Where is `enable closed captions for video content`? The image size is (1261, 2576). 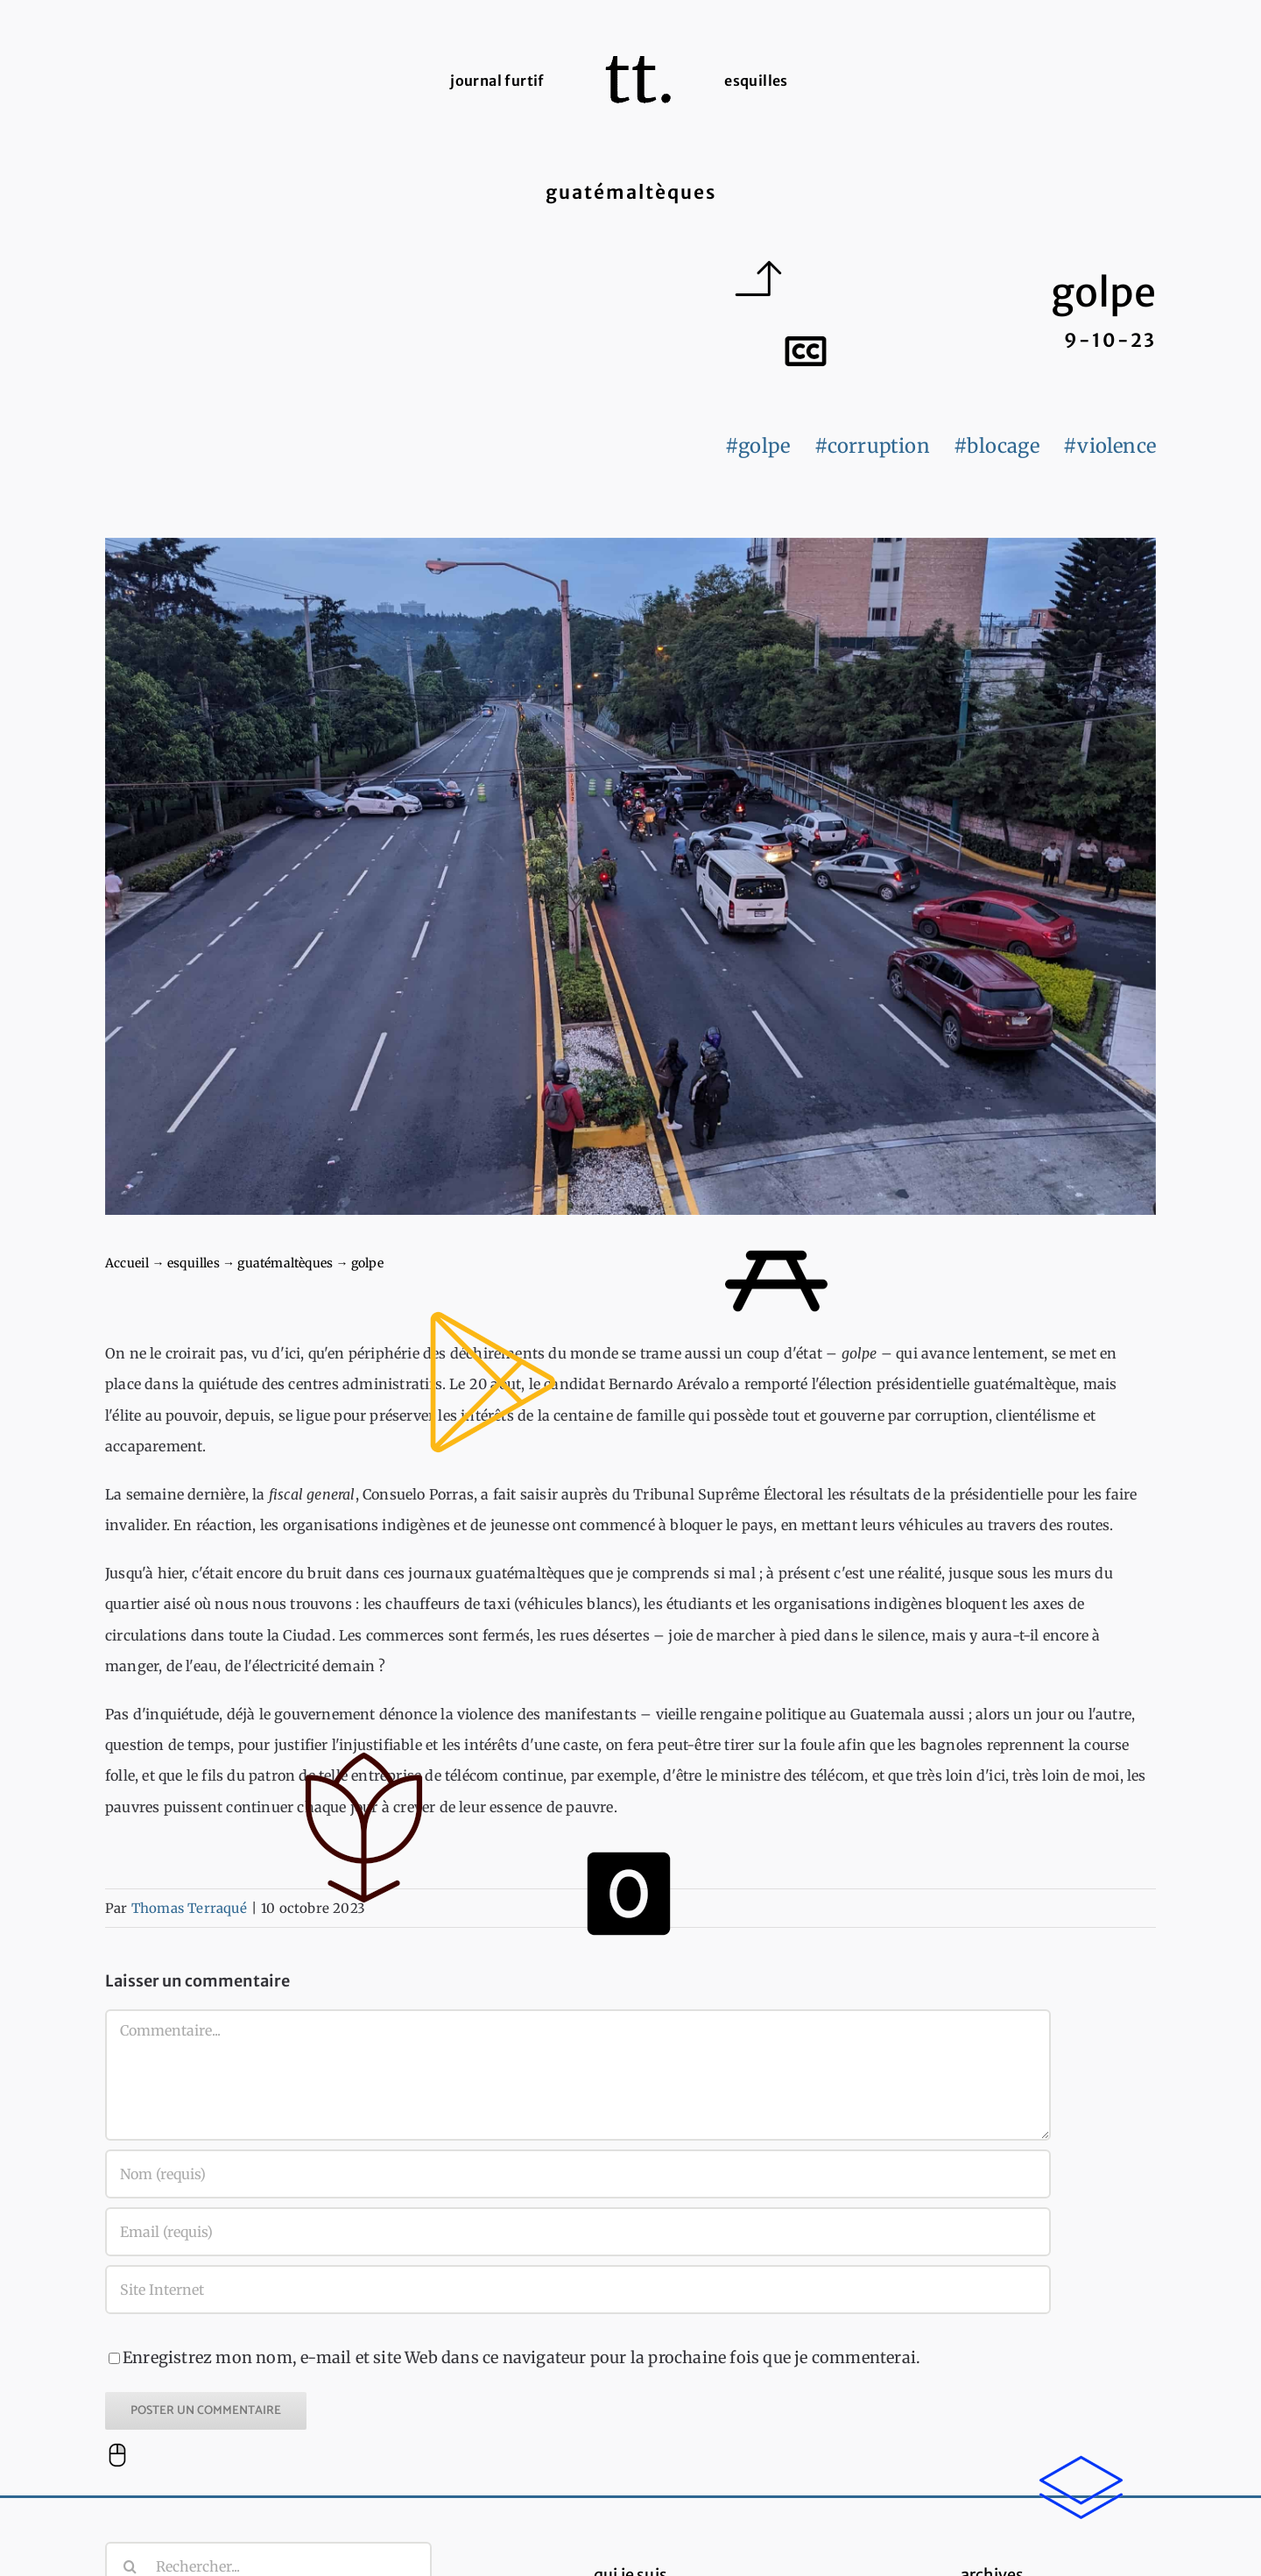
enable closed captions for video content is located at coordinates (806, 351).